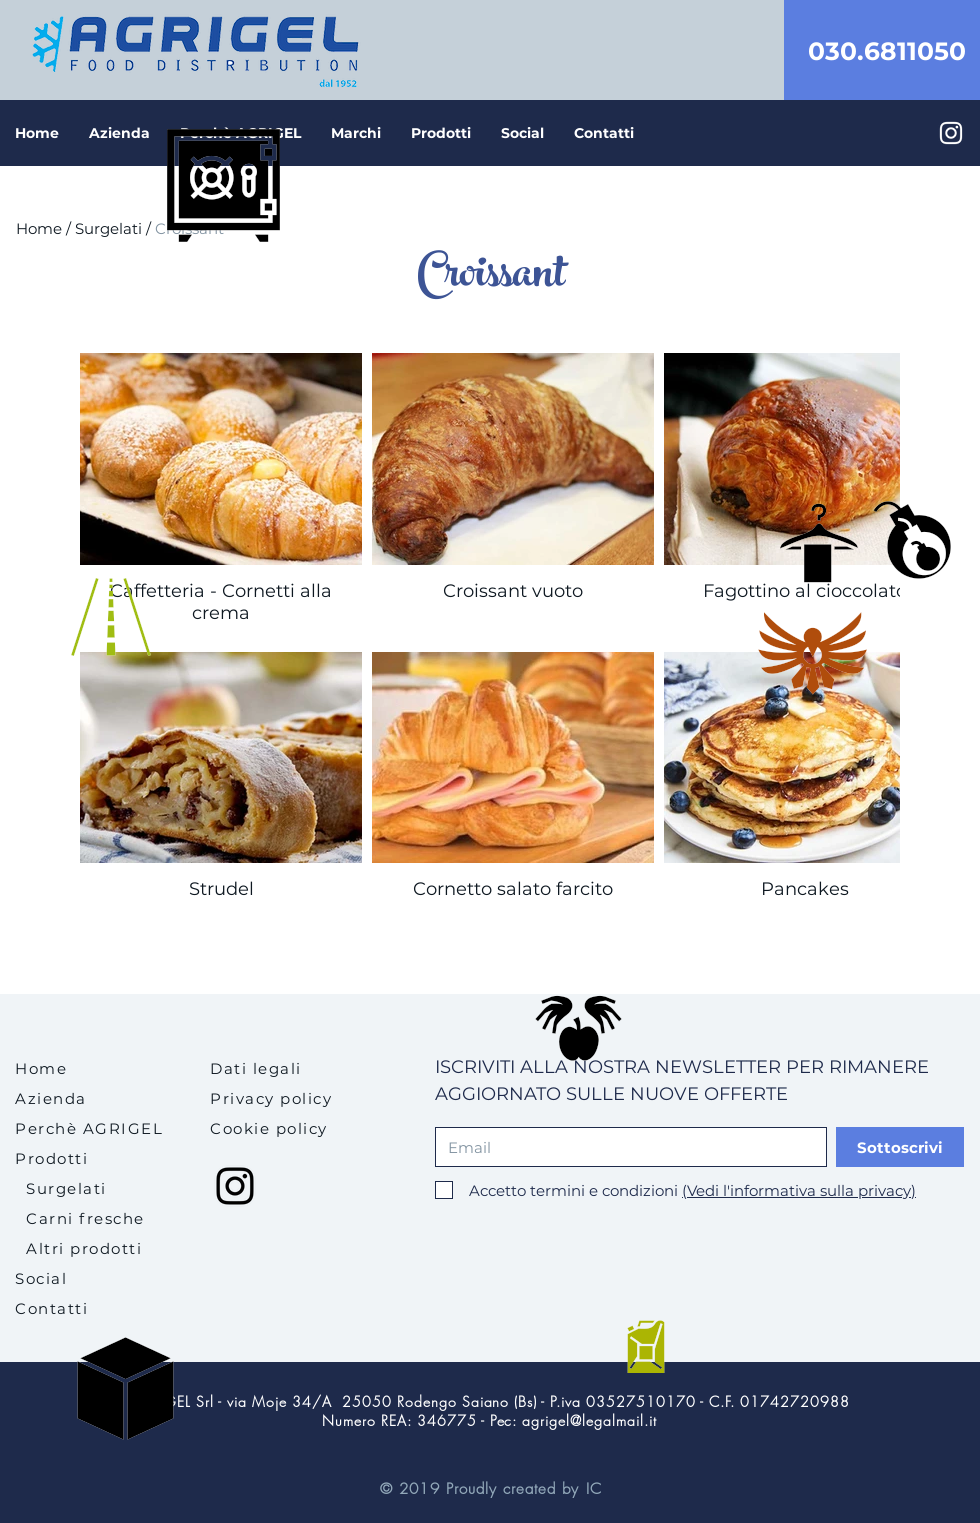 The width and height of the screenshot is (980, 1523). Describe the element at coordinates (111, 617) in the screenshot. I see `view directions or navigation options` at that location.